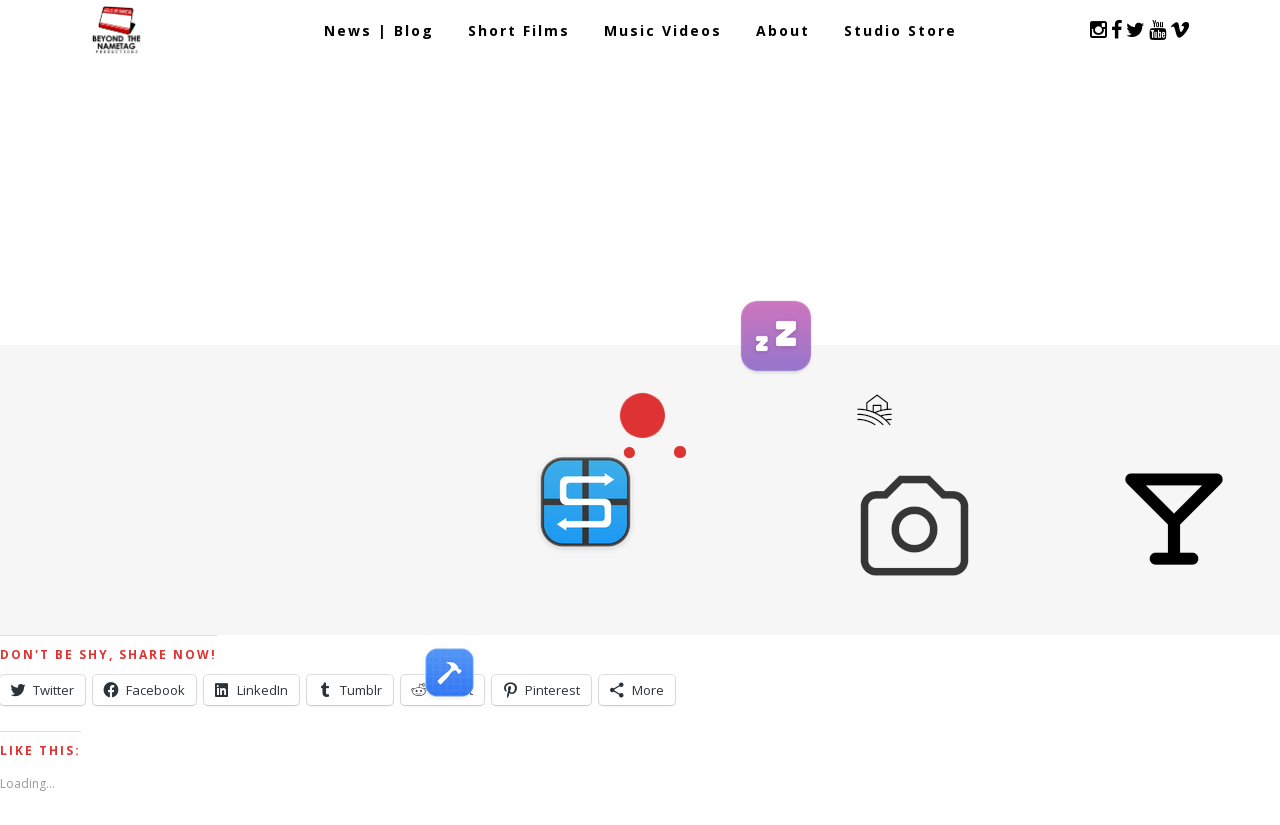  What do you see at coordinates (585, 503) in the screenshot?
I see `configure windows file sharing settings` at bounding box center [585, 503].